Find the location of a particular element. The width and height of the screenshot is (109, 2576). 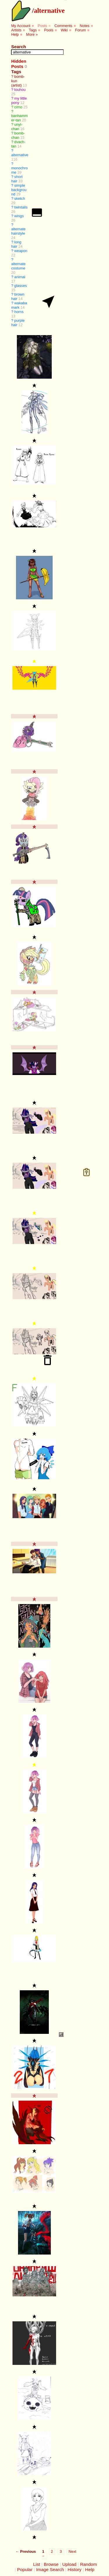

view analytics and statistics is located at coordinates (61, 2034).